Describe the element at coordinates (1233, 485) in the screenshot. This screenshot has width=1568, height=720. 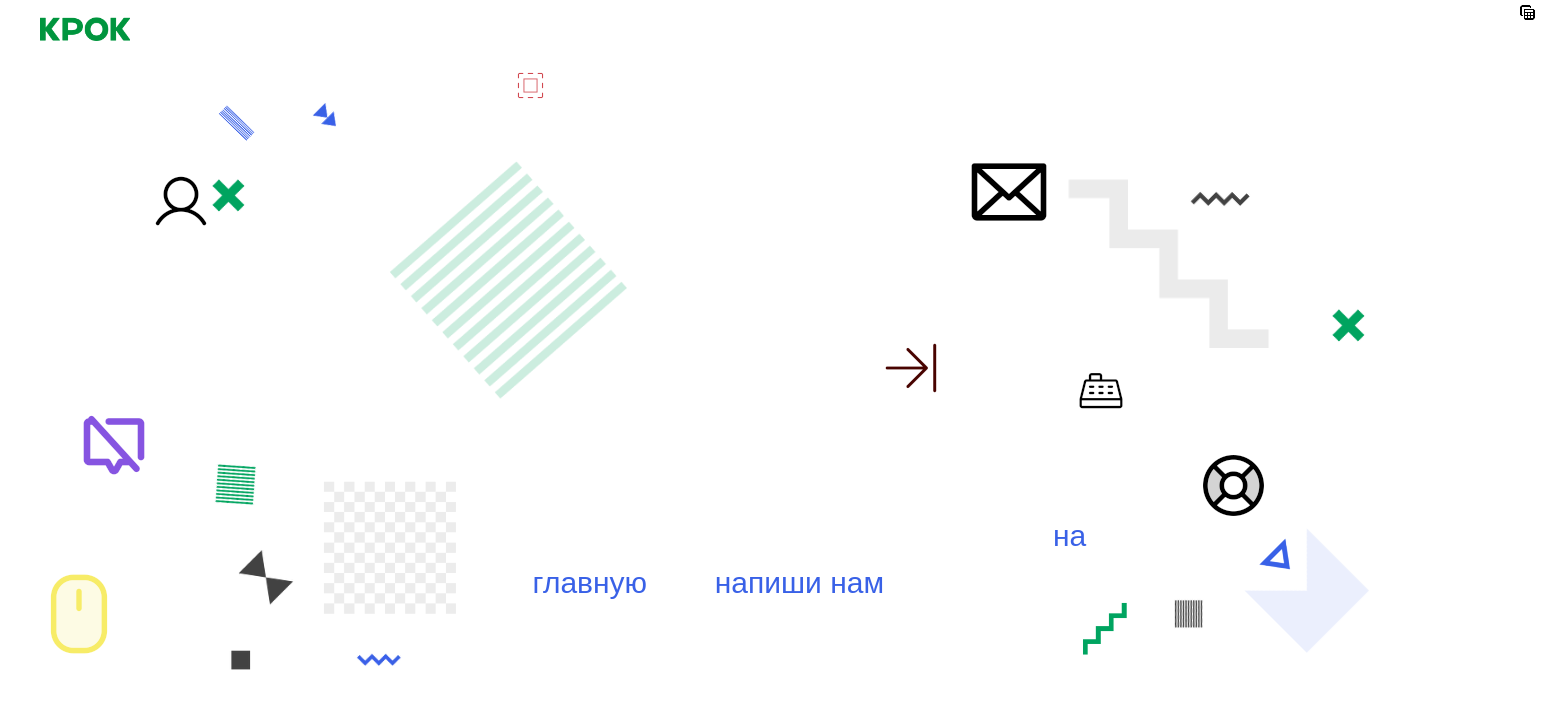
I see `access help or support center` at that location.